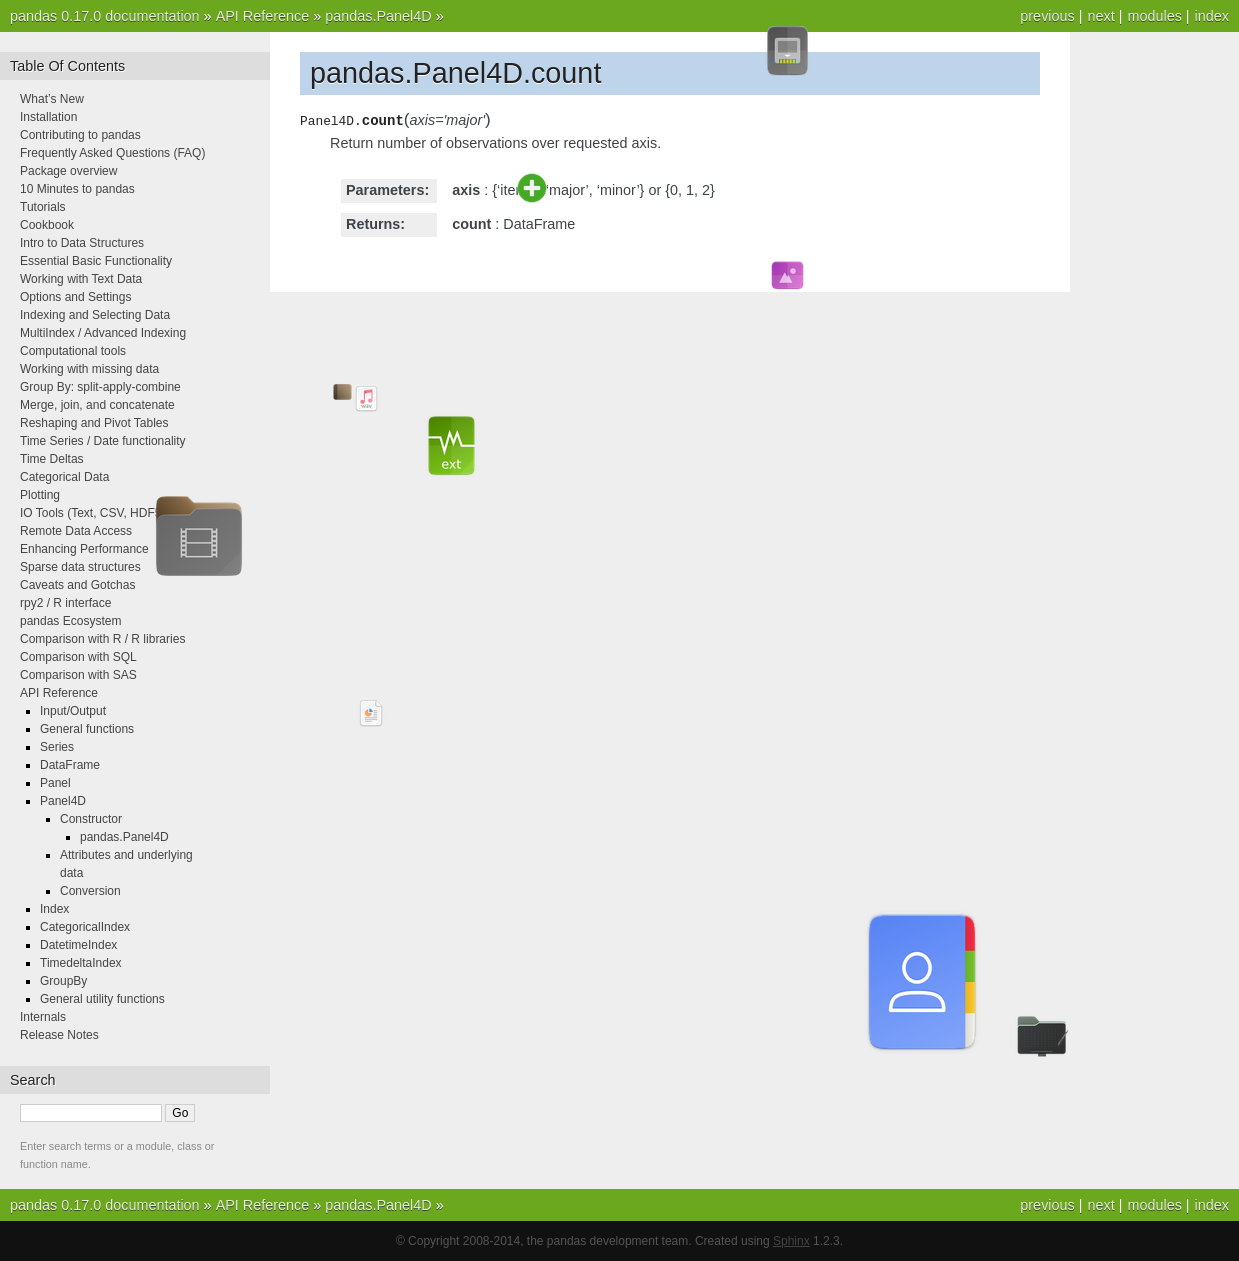 The width and height of the screenshot is (1239, 1261). What do you see at coordinates (532, 188) in the screenshot?
I see `add a new item to the list` at bounding box center [532, 188].